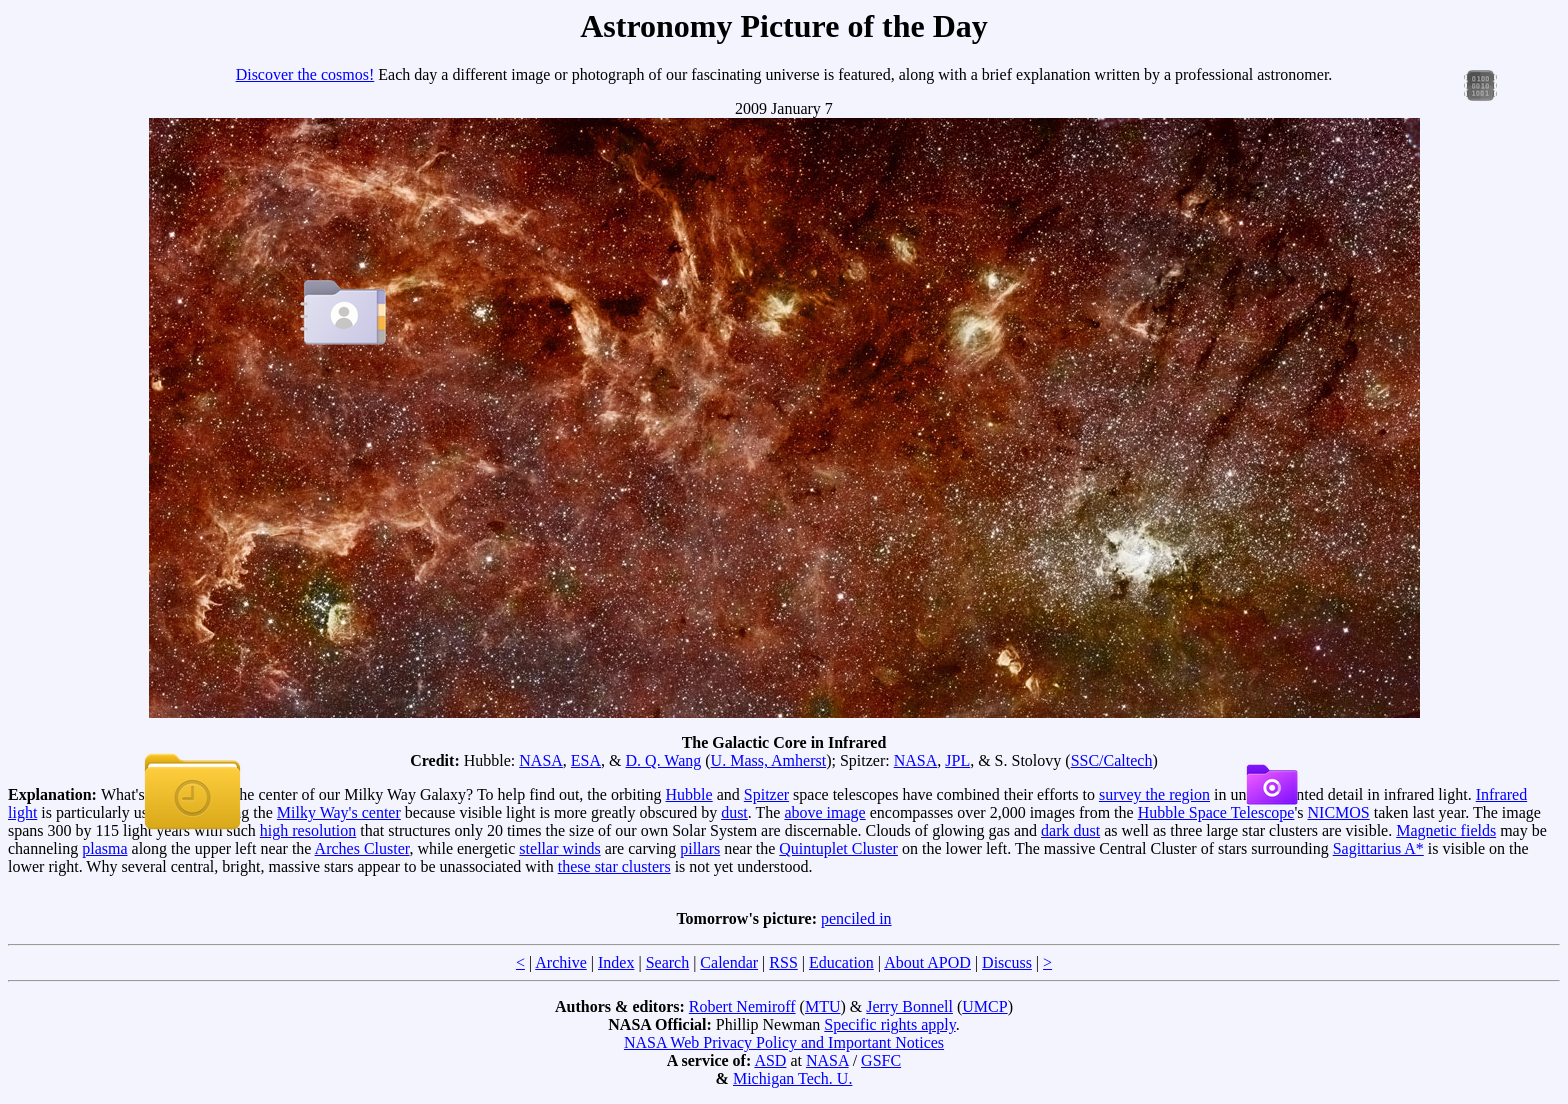  What do you see at coordinates (1480, 85) in the screenshot?
I see `firmware file or binary data` at bounding box center [1480, 85].